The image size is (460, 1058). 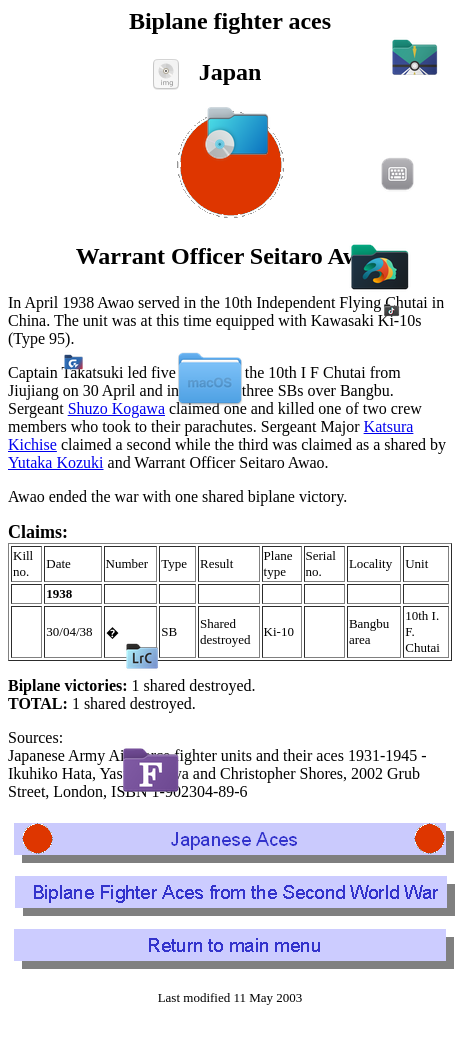 What do you see at coordinates (73, 362) in the screenshot?
I see `open gigabyte files or software folder` at bounding box center [73, 362].